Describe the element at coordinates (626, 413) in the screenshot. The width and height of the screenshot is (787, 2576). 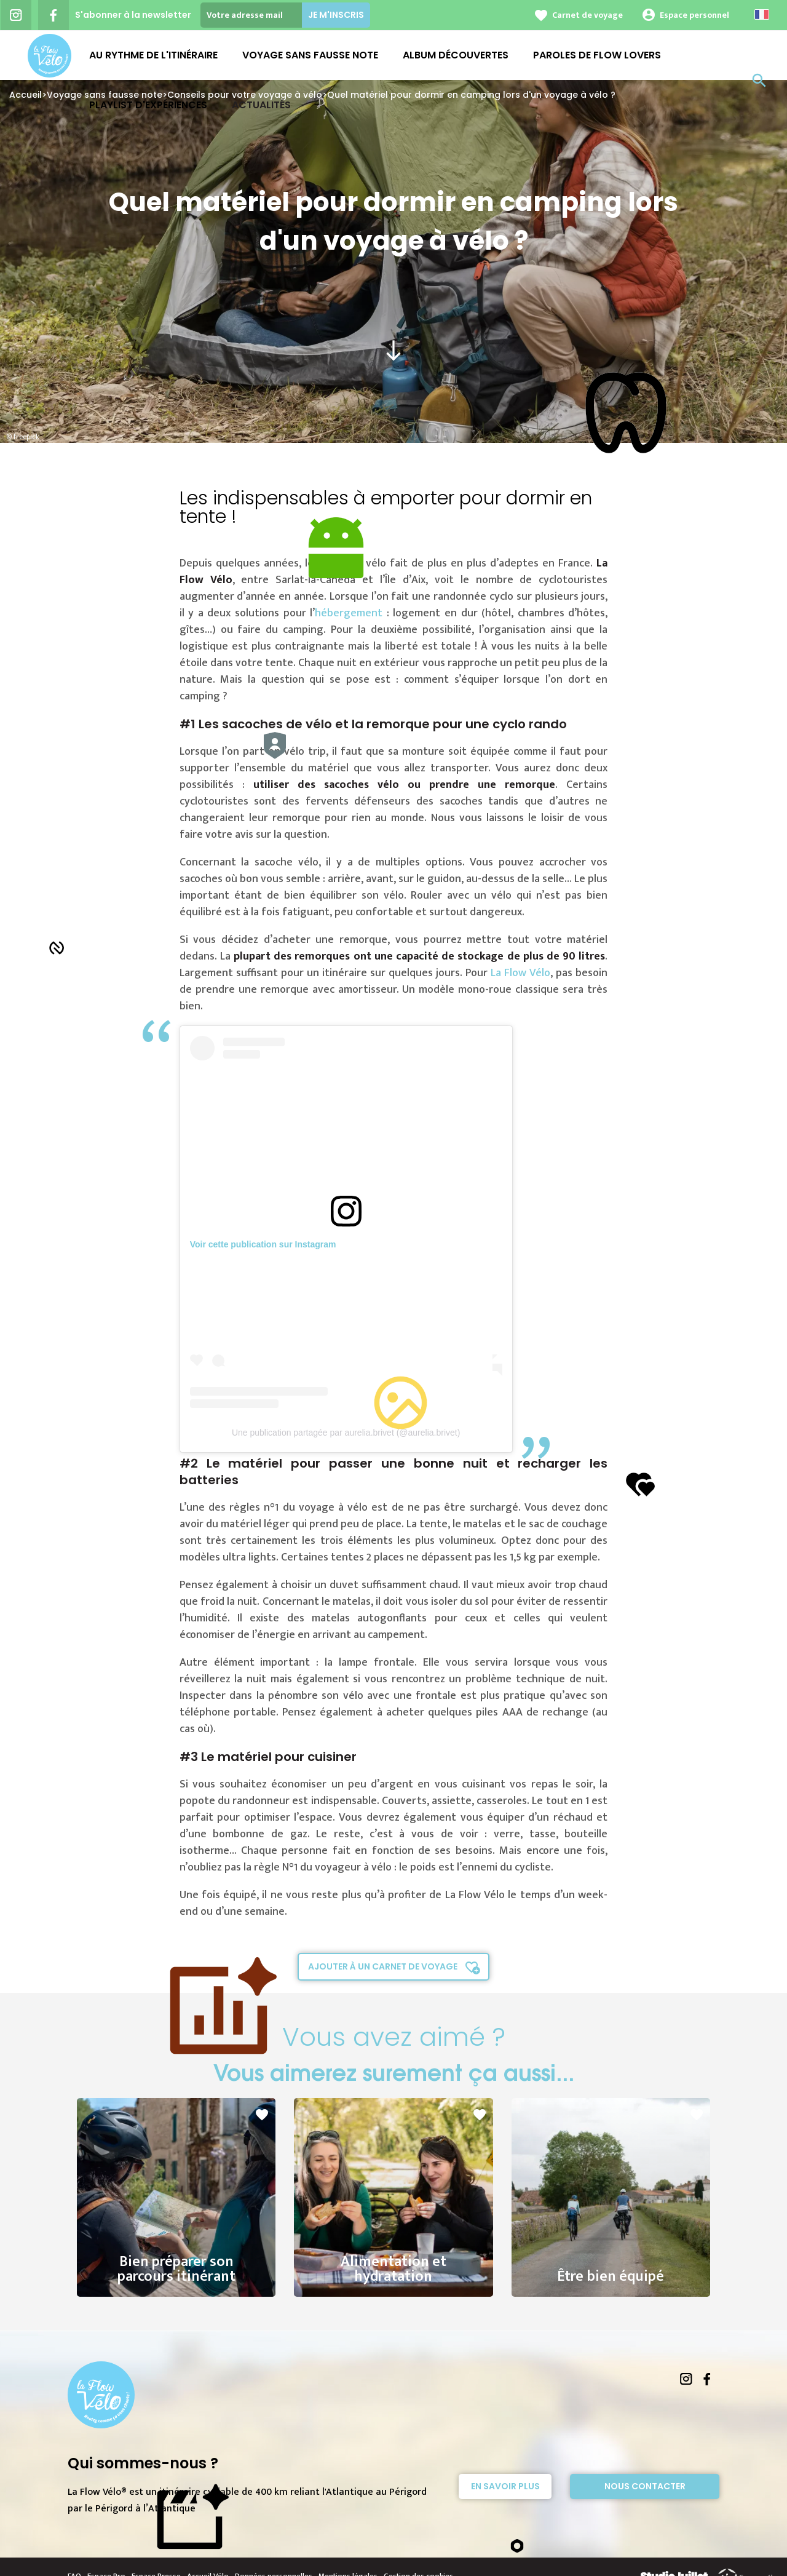
I see `access dental health or dentist services` at that location.